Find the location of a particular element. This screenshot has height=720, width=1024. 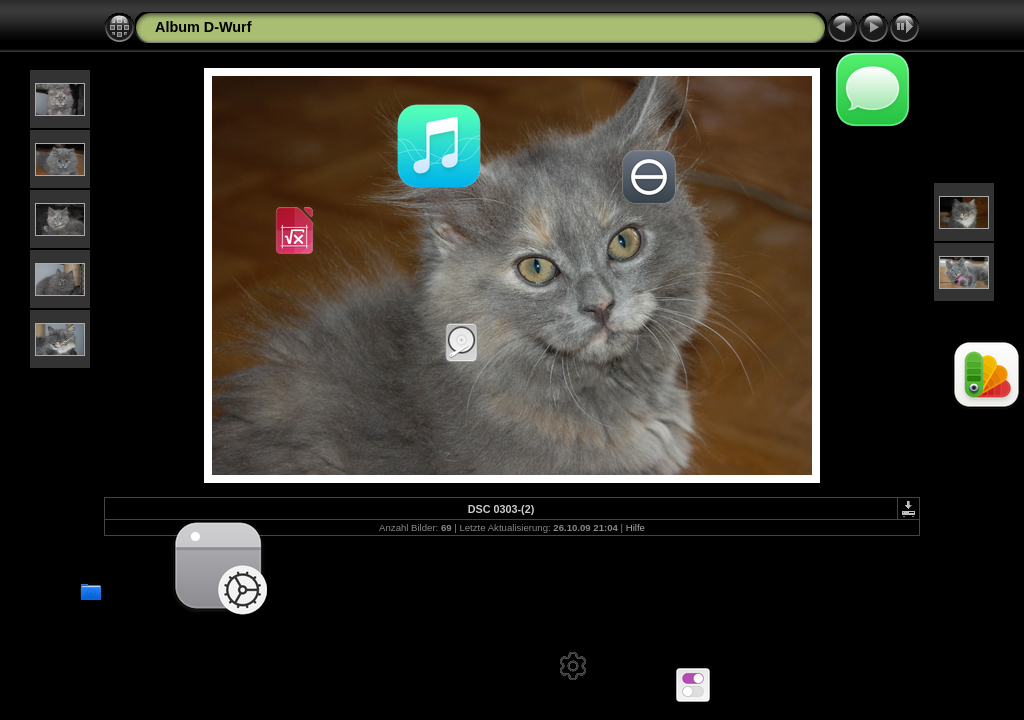

suspend or pause an application is located at coordinates (649, 177).